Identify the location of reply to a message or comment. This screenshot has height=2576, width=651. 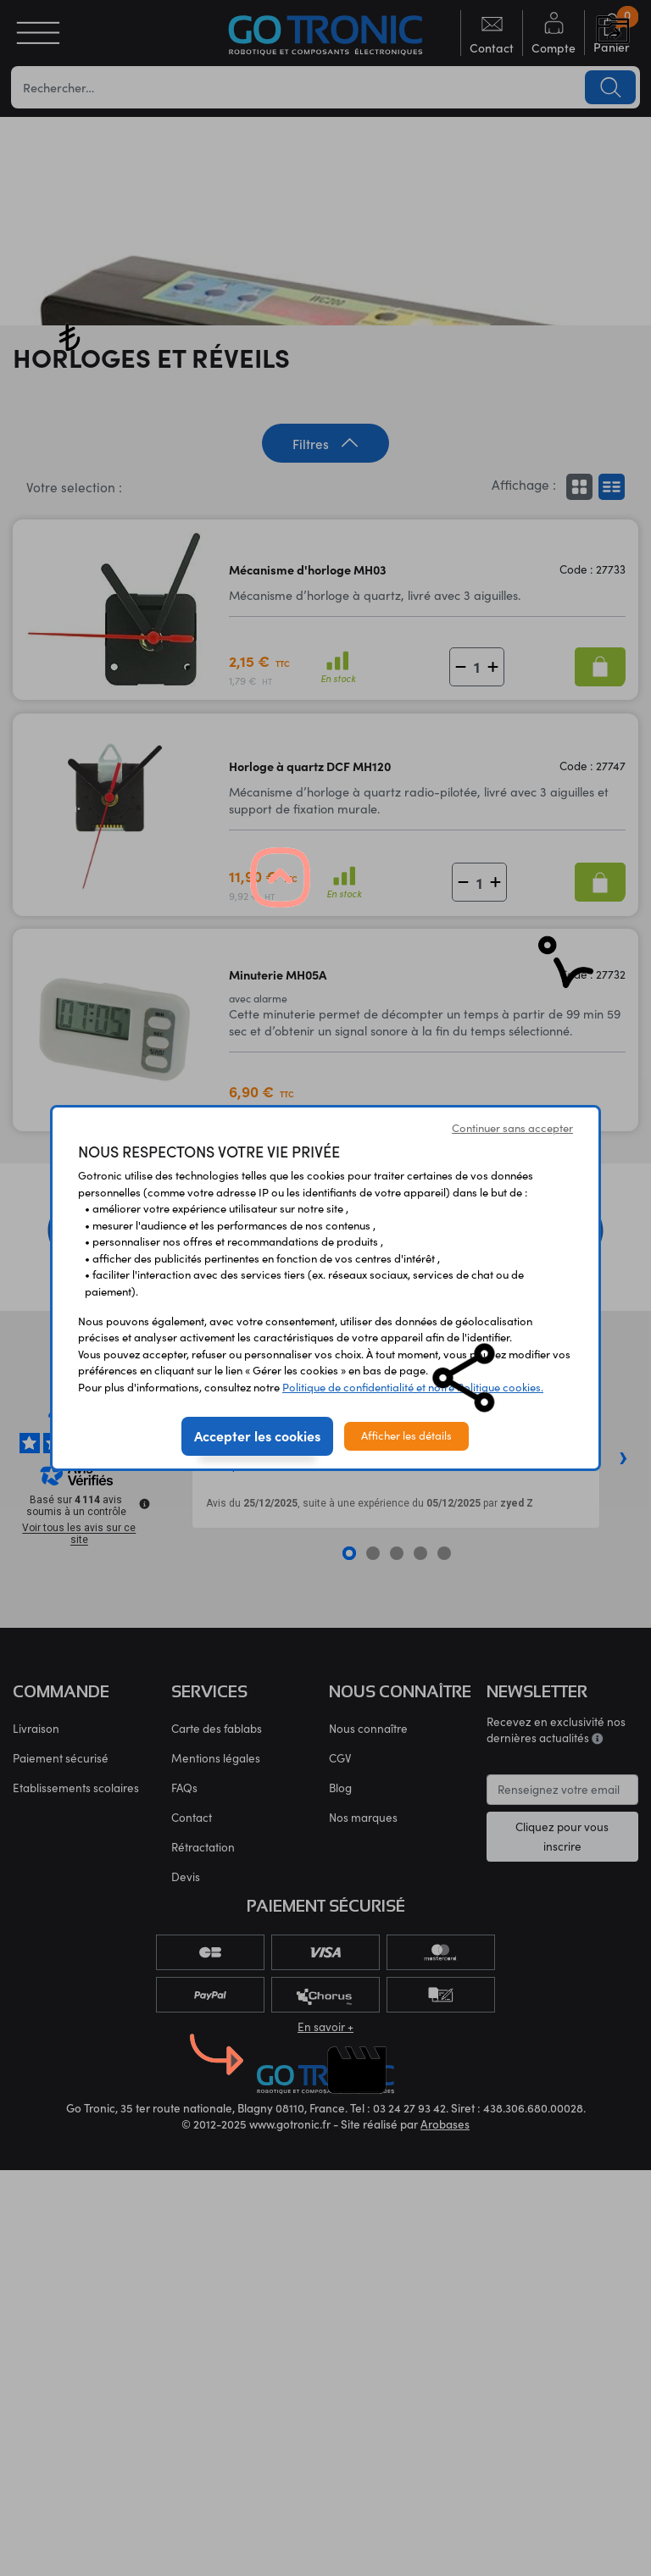
(216, 2054).